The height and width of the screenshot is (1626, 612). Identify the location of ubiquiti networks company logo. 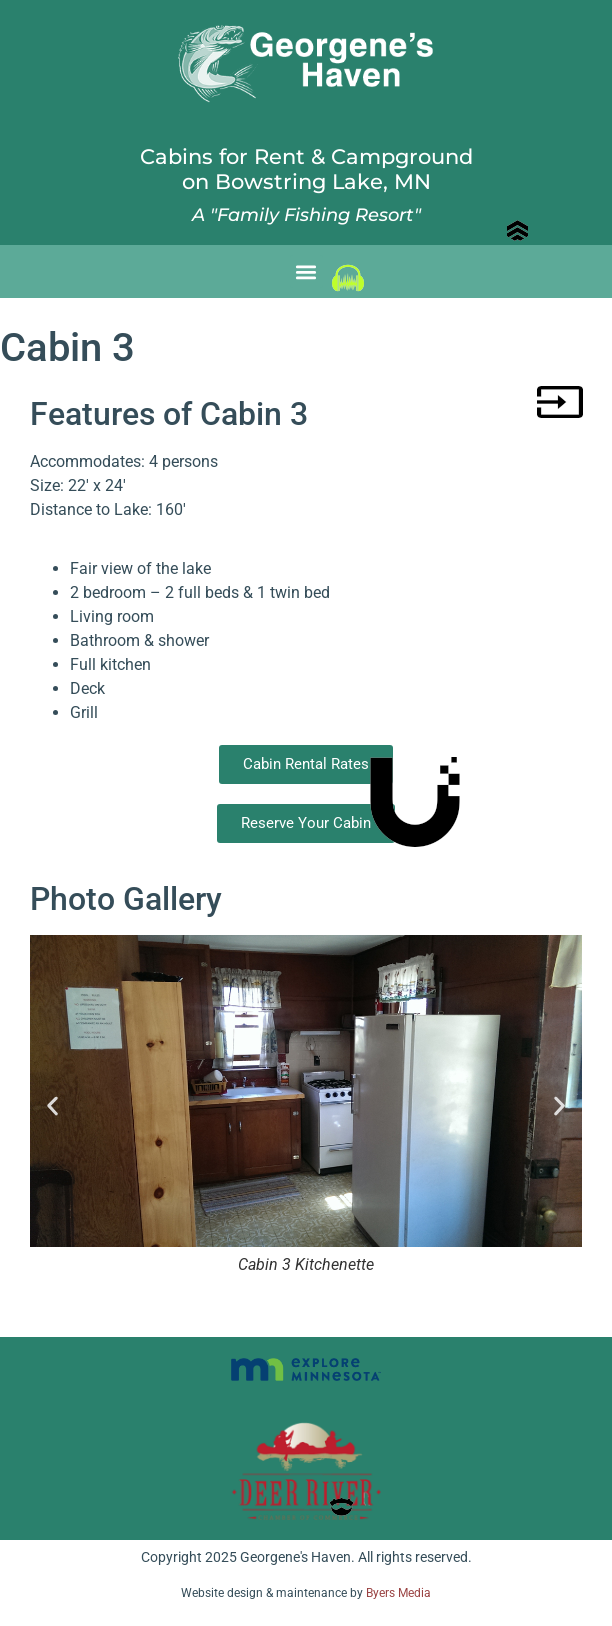
(415, 802).